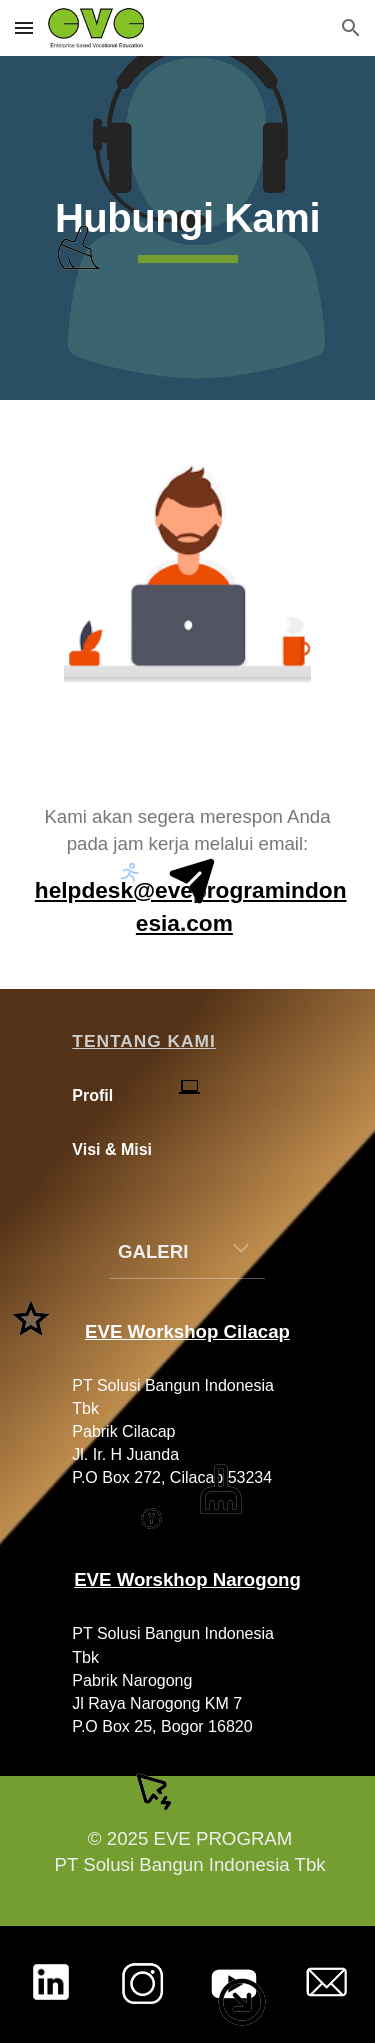 The image size is (375, 2043). What do you see at coordinates (31, 1319) in the screenshot?
I see `add to favorites` at bounding box center [31, 1319].